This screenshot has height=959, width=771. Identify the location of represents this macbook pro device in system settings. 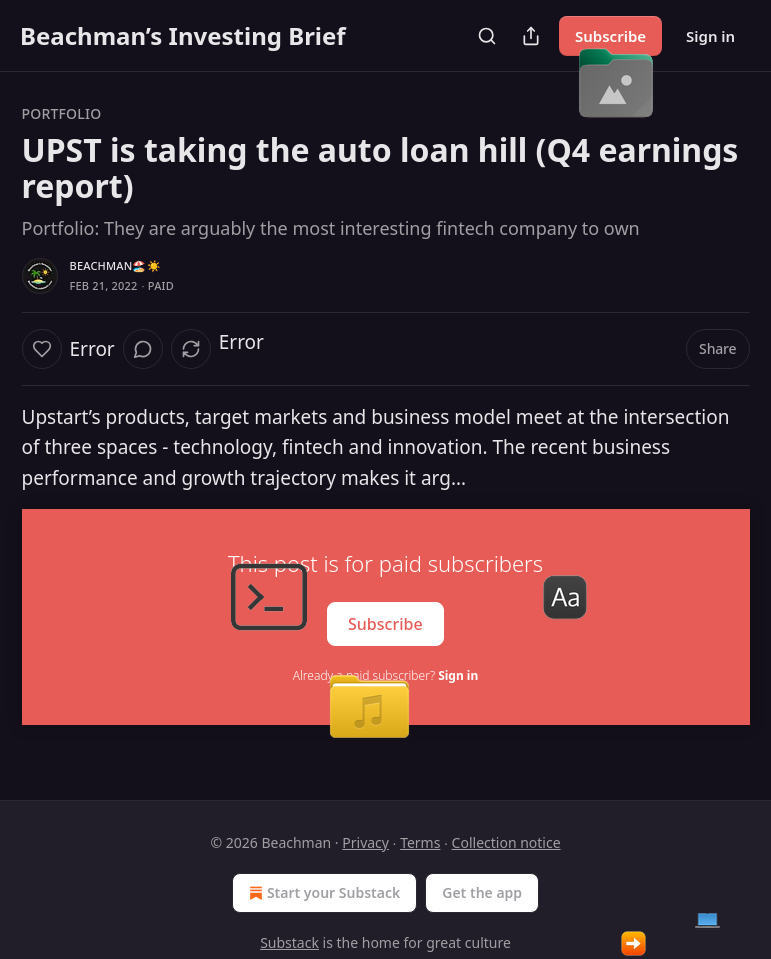
(707, 919).